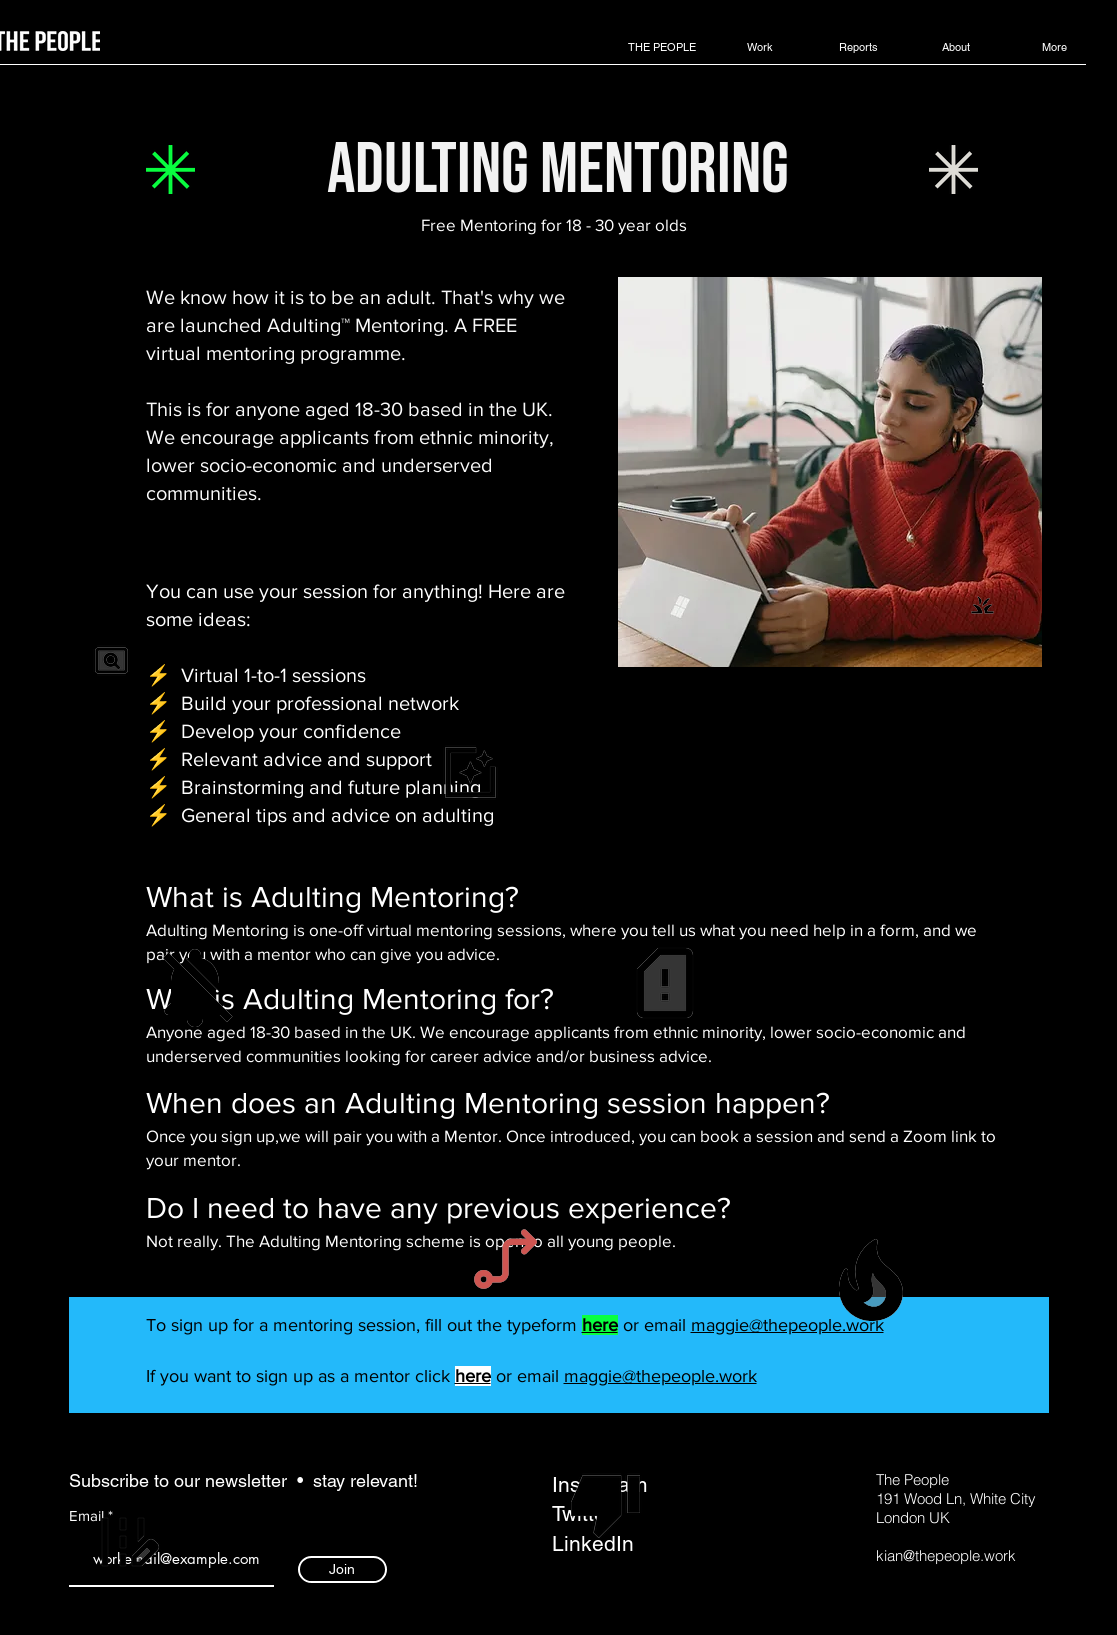  I want to click on apply filters or effects to a photo, so click(470, 772).